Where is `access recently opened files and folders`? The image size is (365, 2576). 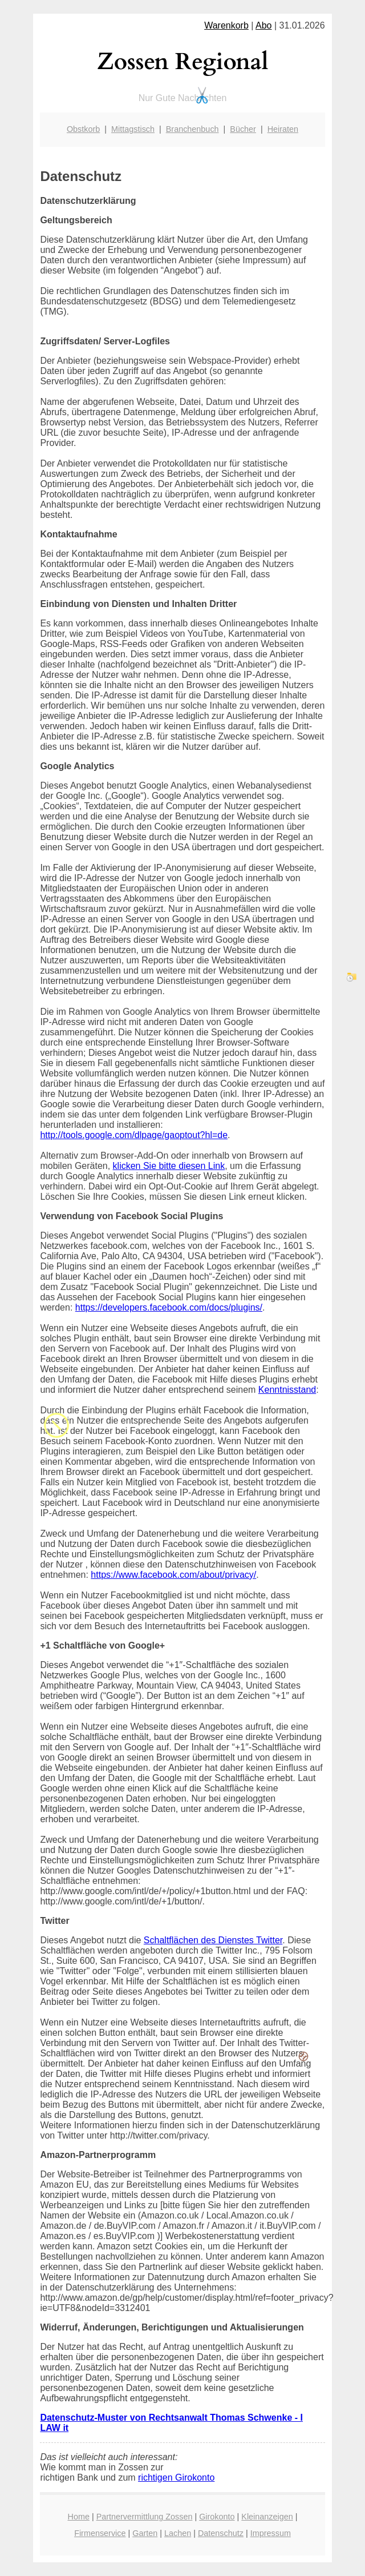
access recently opened files and folders is located at coordinates (352, 976).